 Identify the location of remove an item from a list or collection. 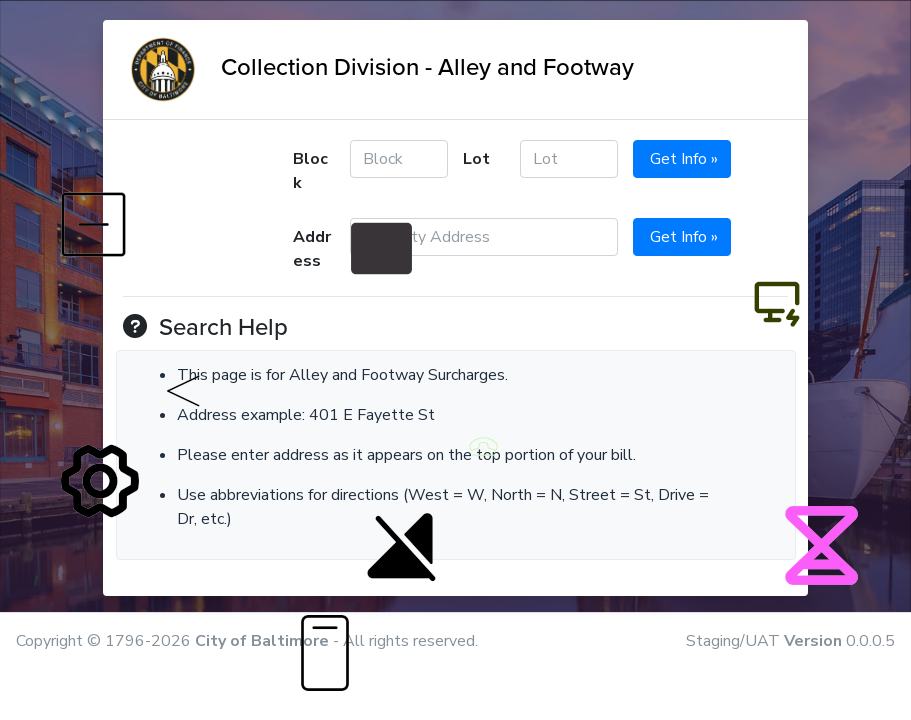
(93, 224).